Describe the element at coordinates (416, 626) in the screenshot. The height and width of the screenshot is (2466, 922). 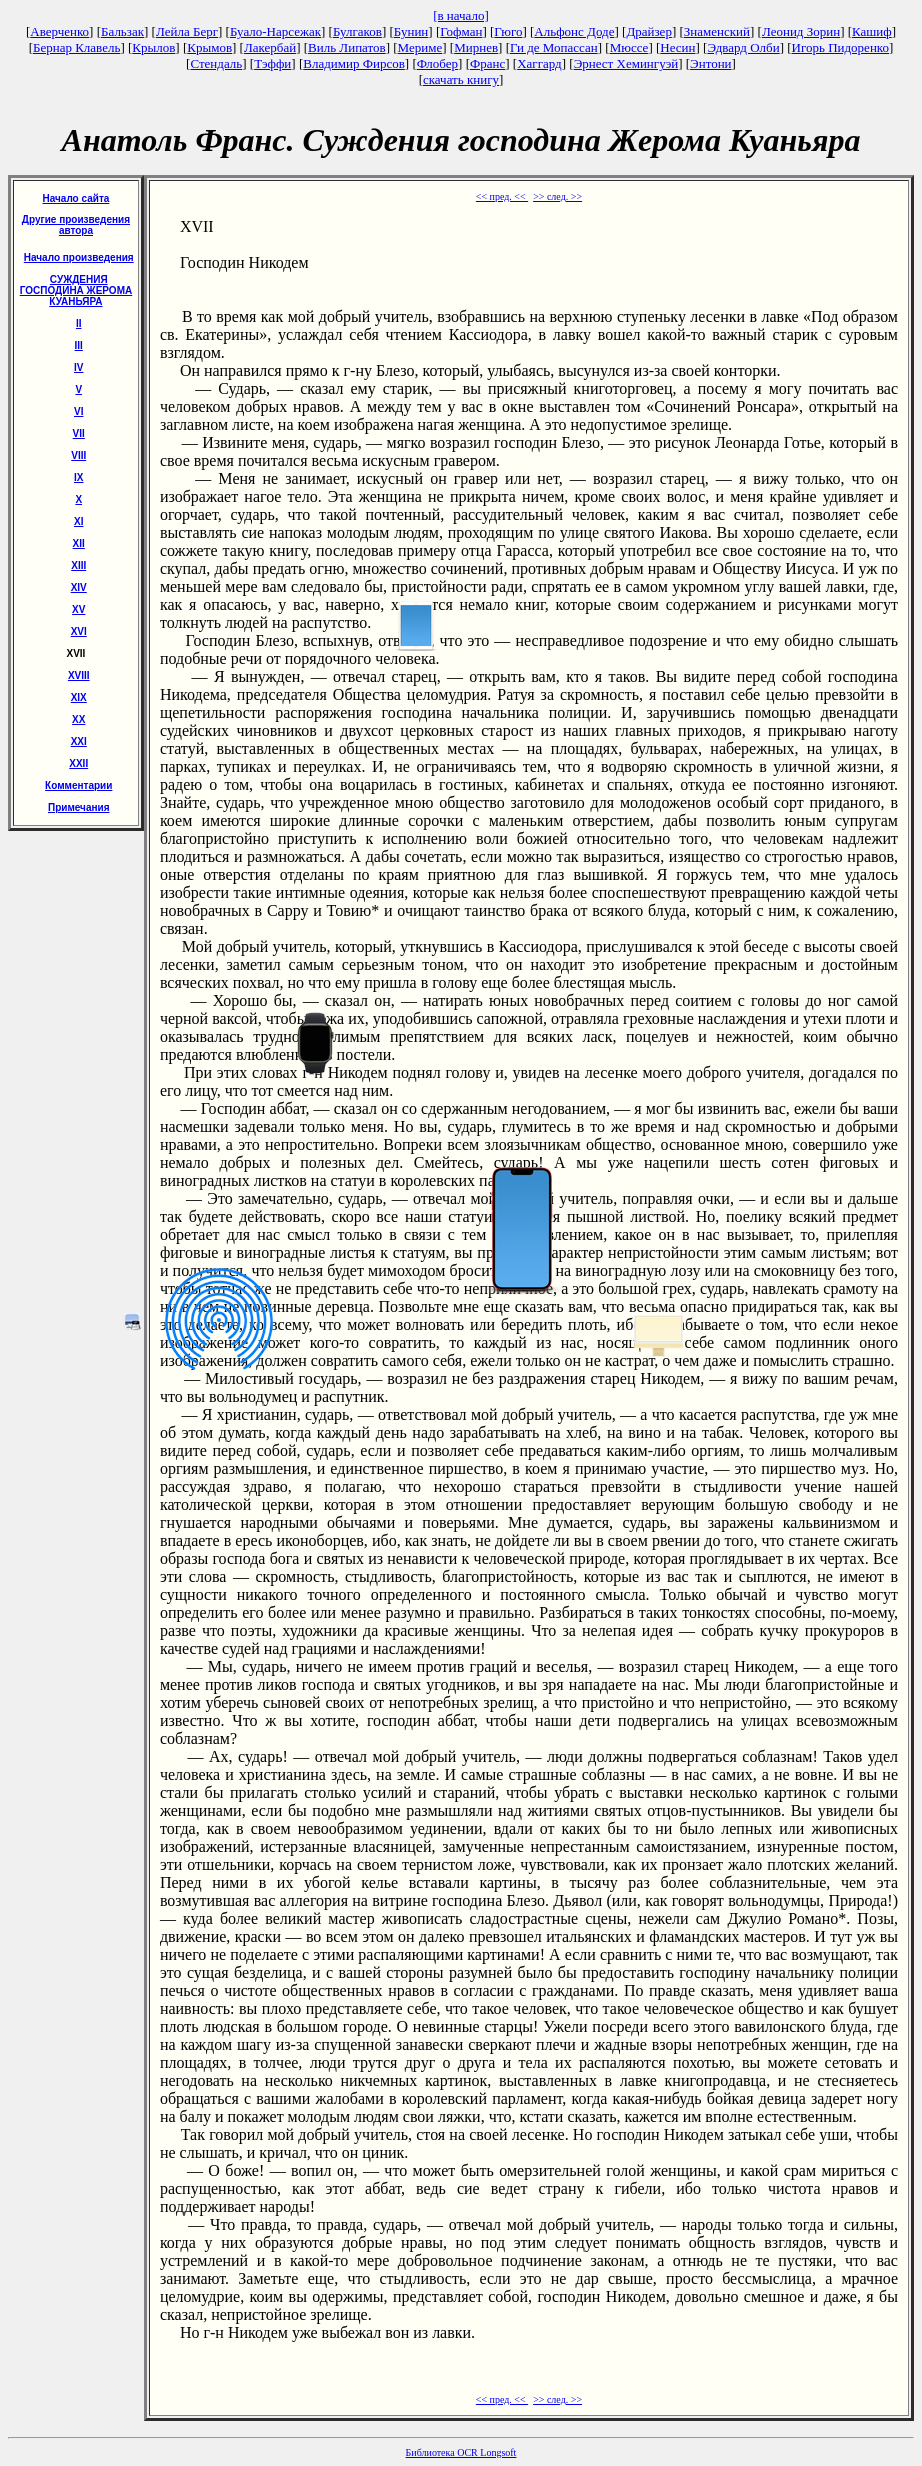
I see `iPad with cellular connectivity` at that location.